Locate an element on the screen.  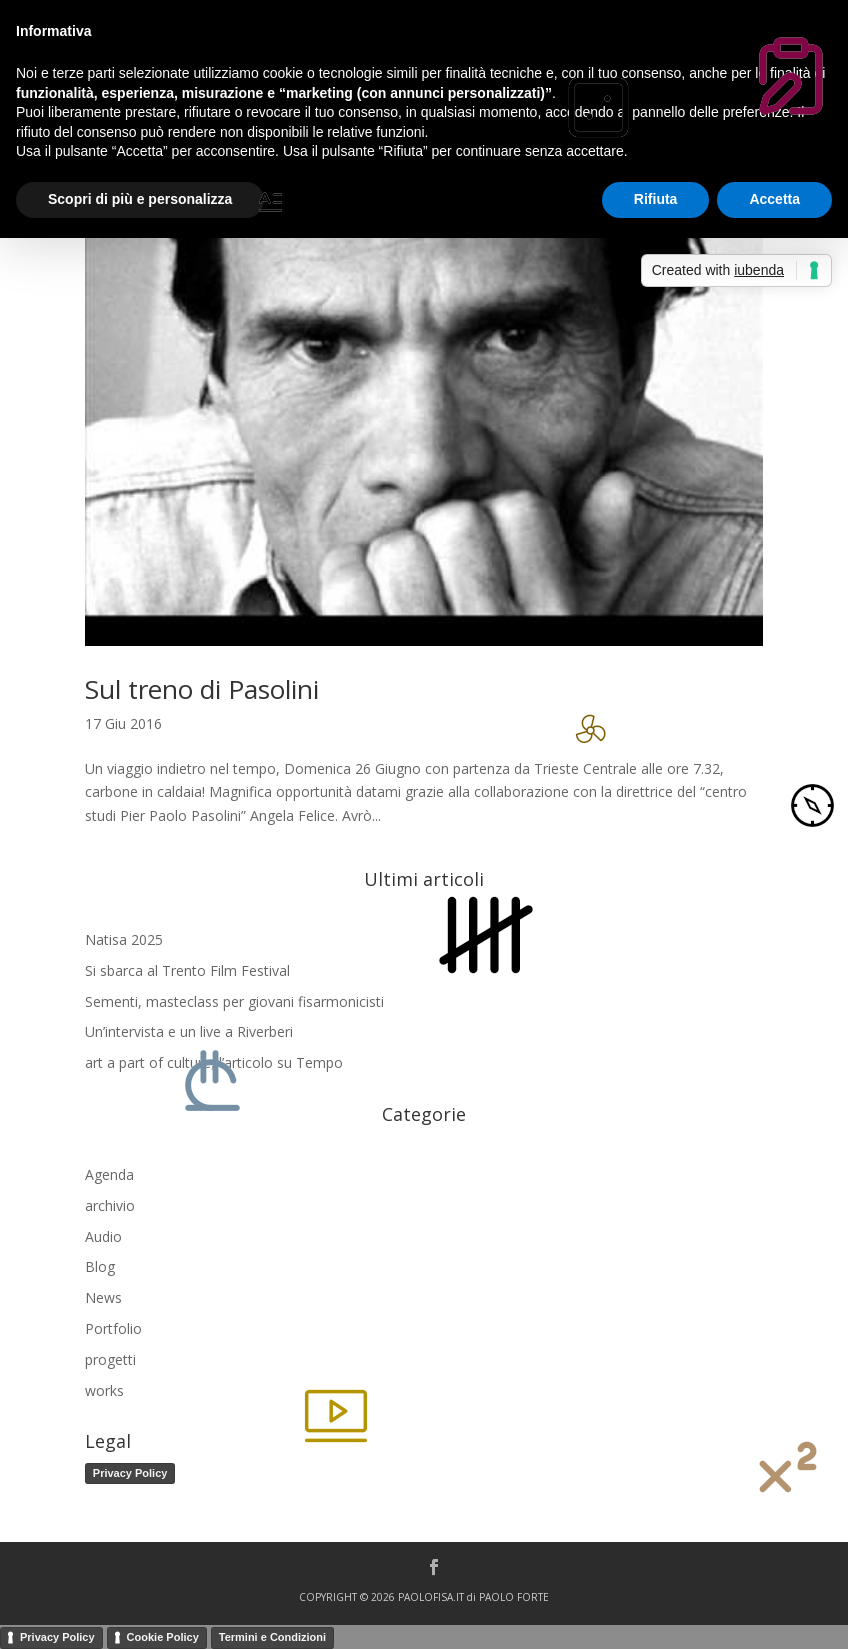
adjust fan or ventilation settings is located at coordinates (590, 730).